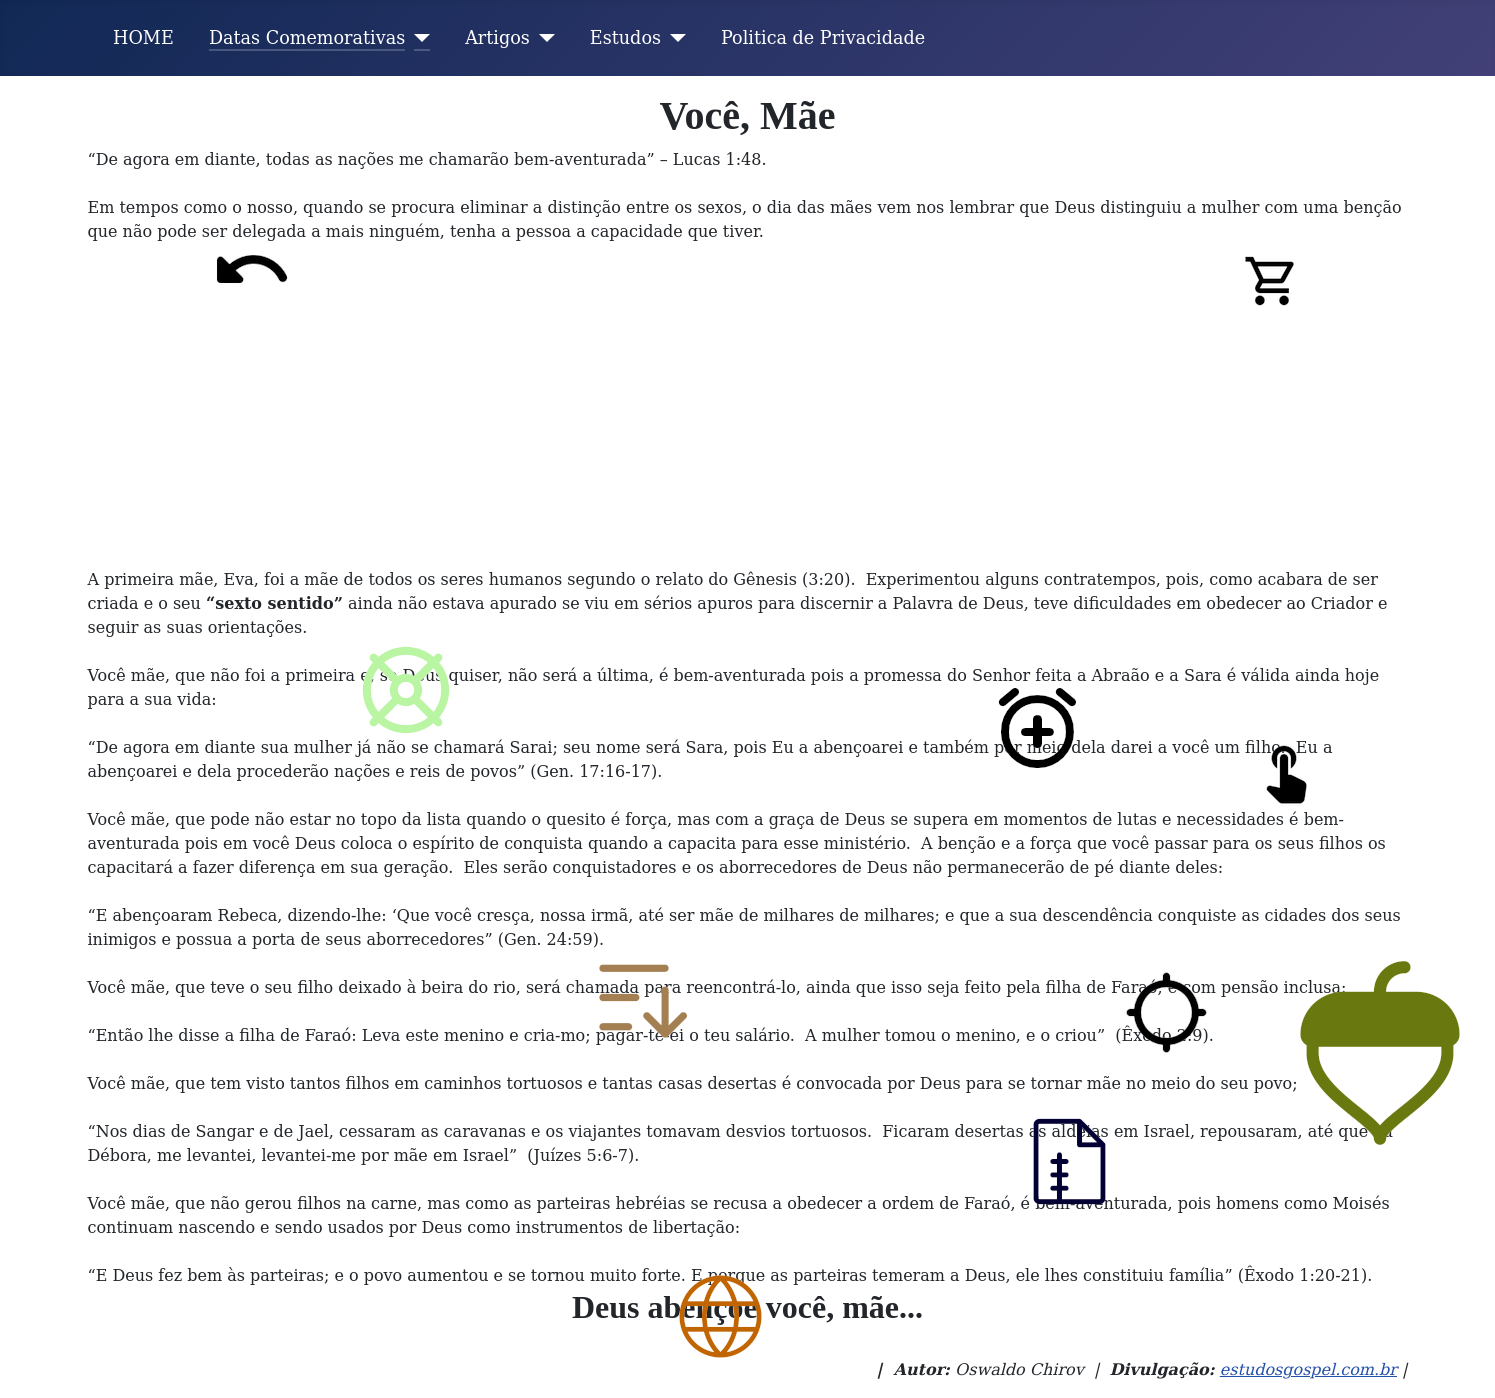 The image size is (1495, 1398). I want to click on access nature or outdoor-related content, so click(1380, 1053).